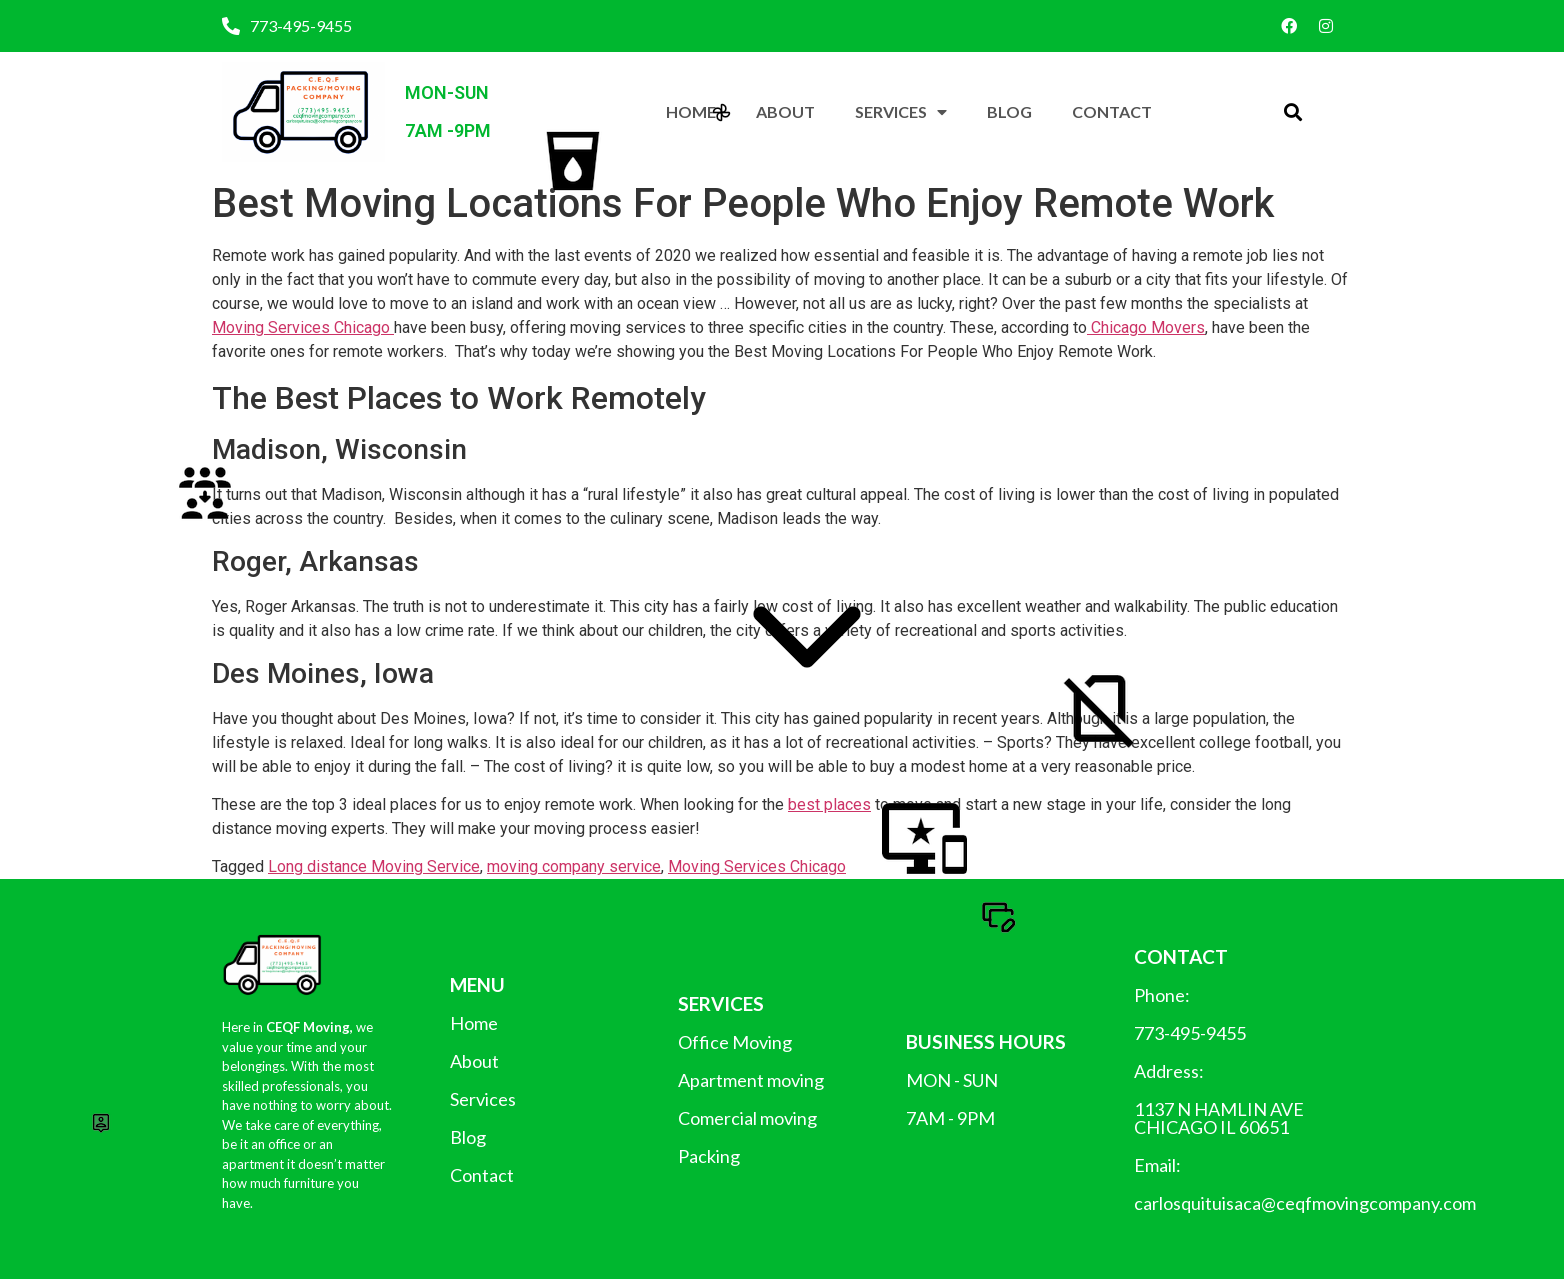 This screenshot has width=1564, height=1279. What do you see at coordinates (205, 493) in the screenshot?
I see `reduce maximum occupancy or group size` at bounding box center [205, 493].